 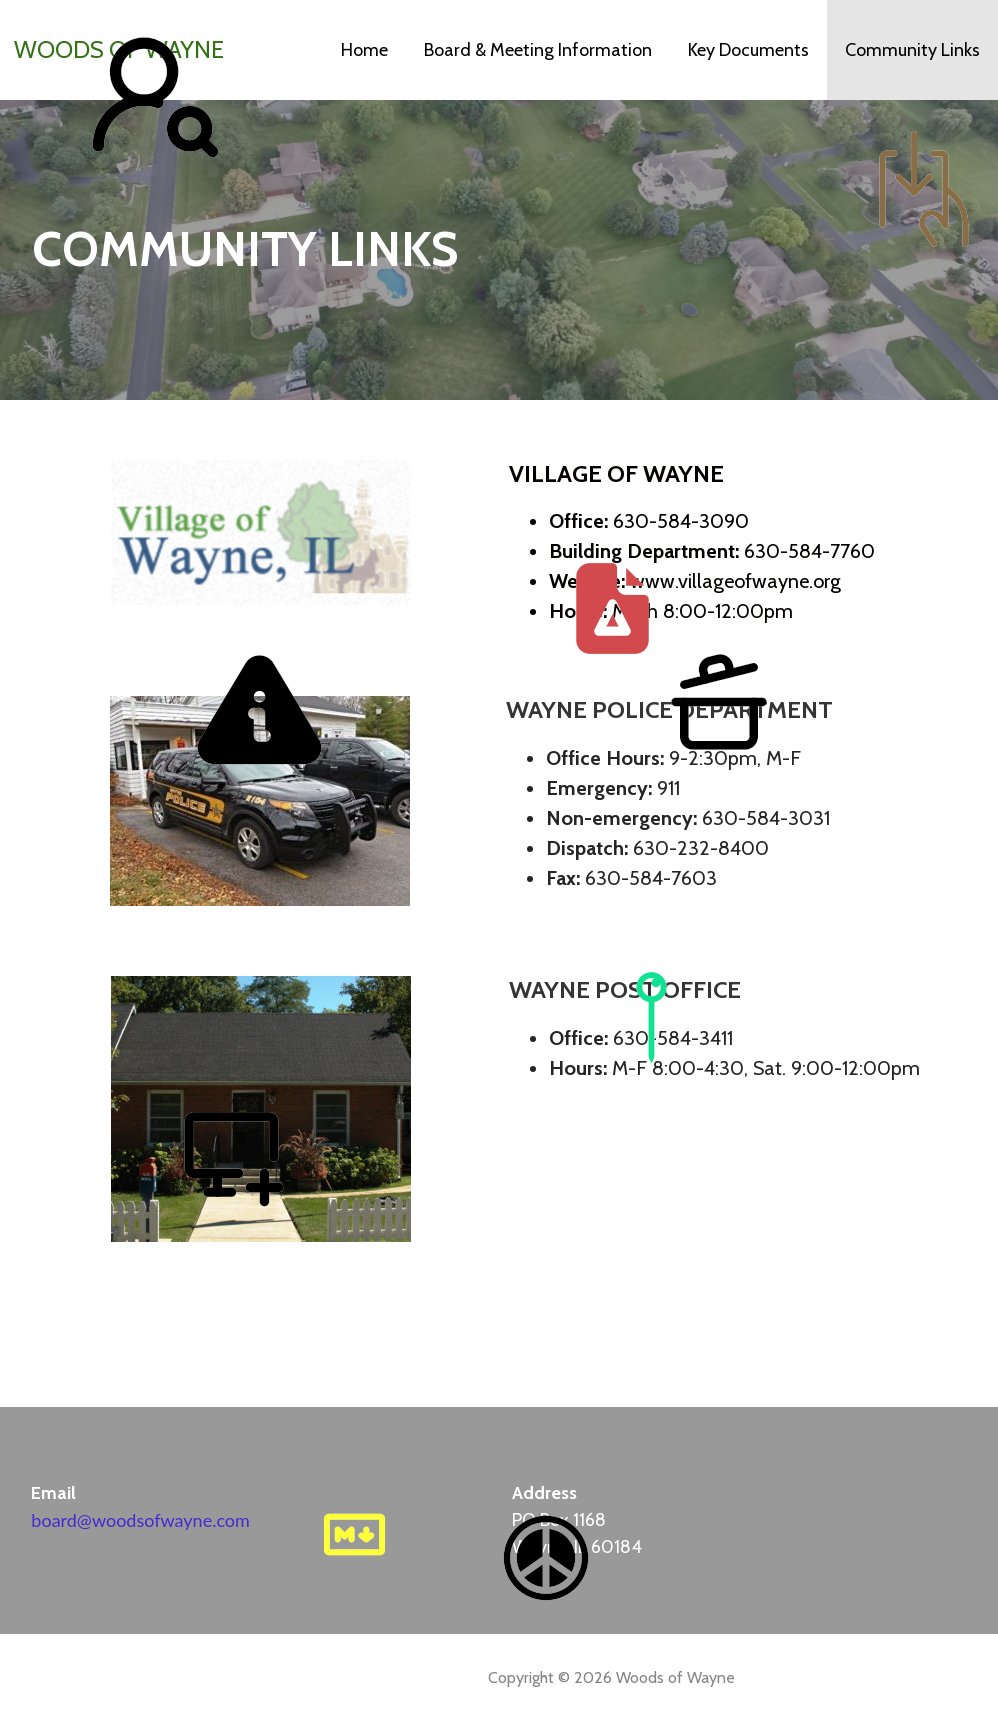 What do you see at coordinates (354, 1534) in the screenshot?
I see `format text using markdown` at bounding box center [354, 1534].